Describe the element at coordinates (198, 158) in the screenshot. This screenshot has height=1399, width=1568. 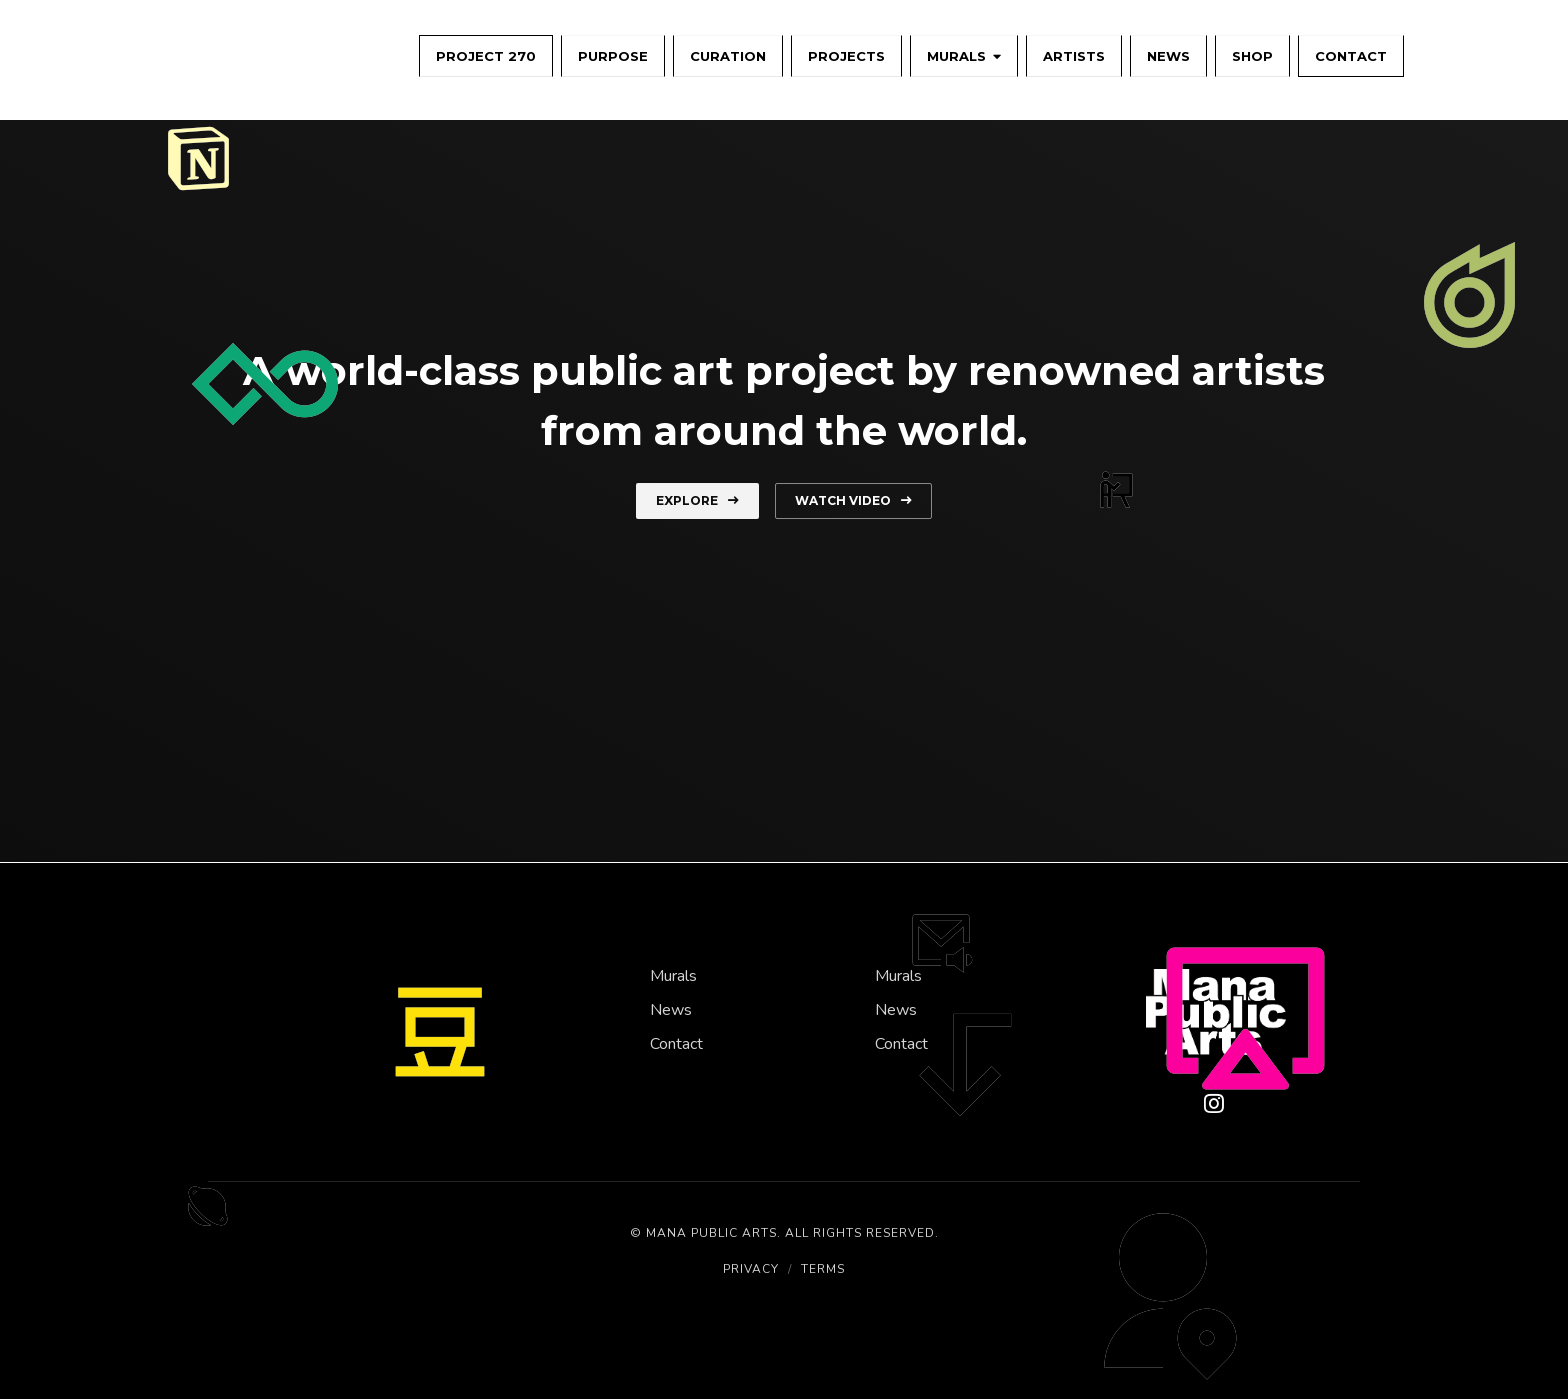
I see `open Notion app` at that location.